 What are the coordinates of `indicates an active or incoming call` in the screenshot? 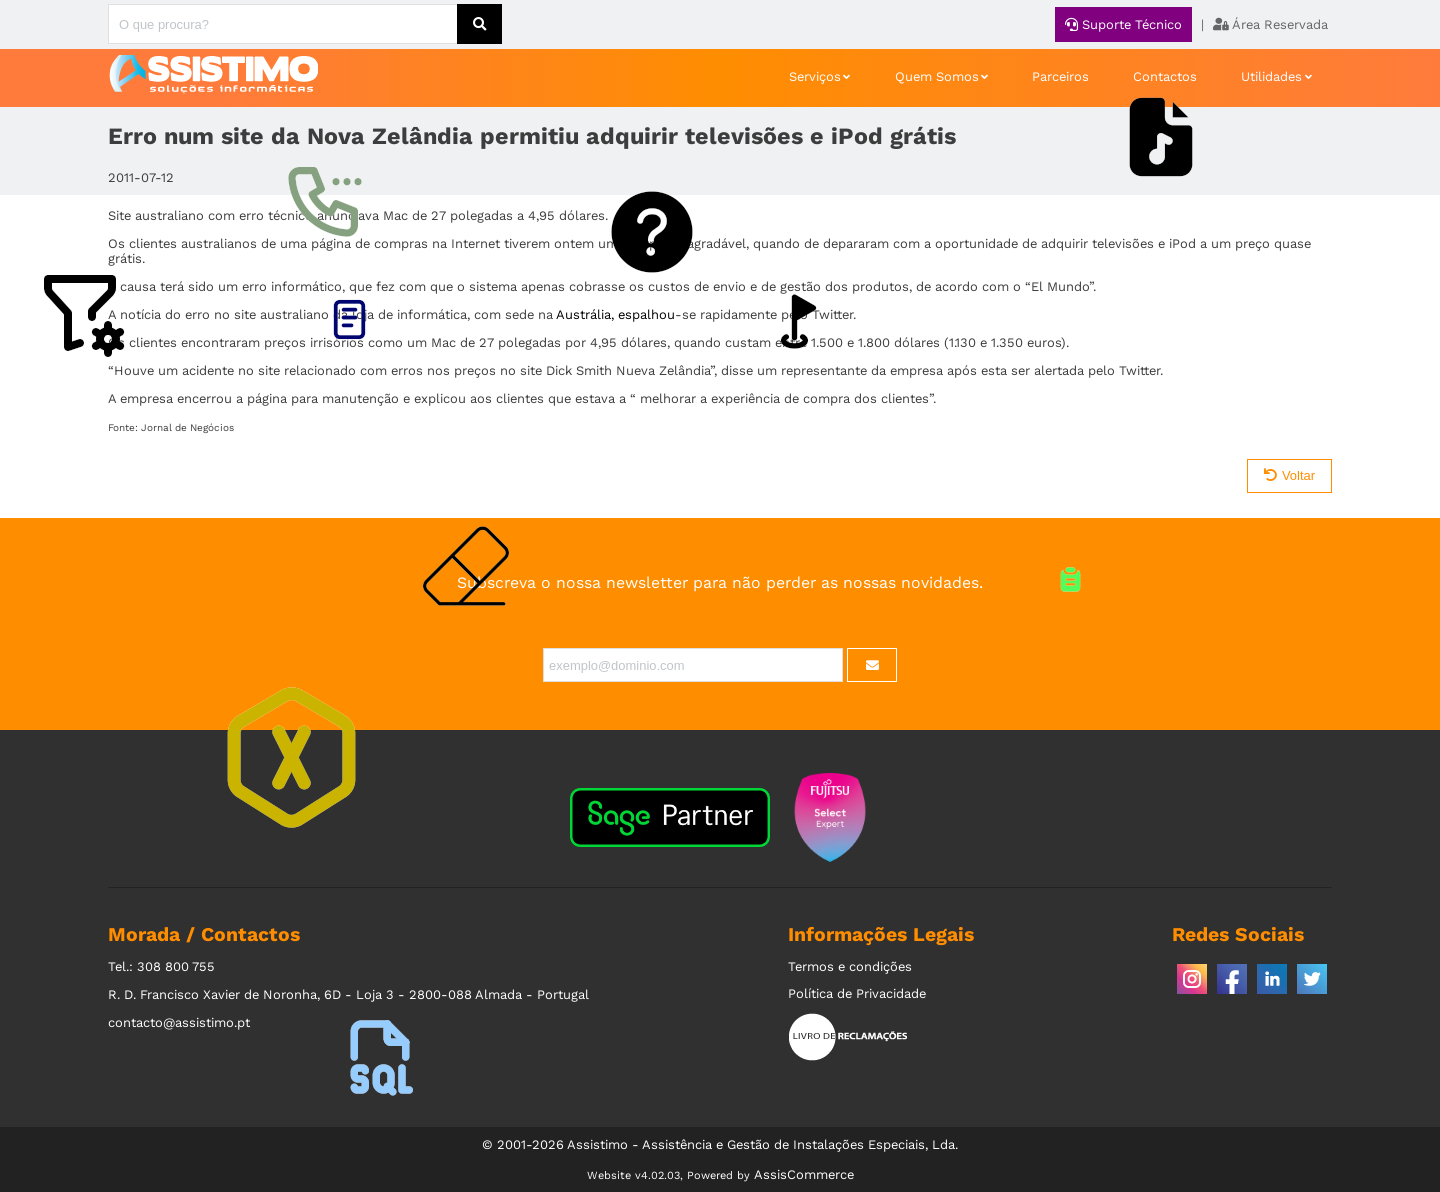 It's located at (325, 200).